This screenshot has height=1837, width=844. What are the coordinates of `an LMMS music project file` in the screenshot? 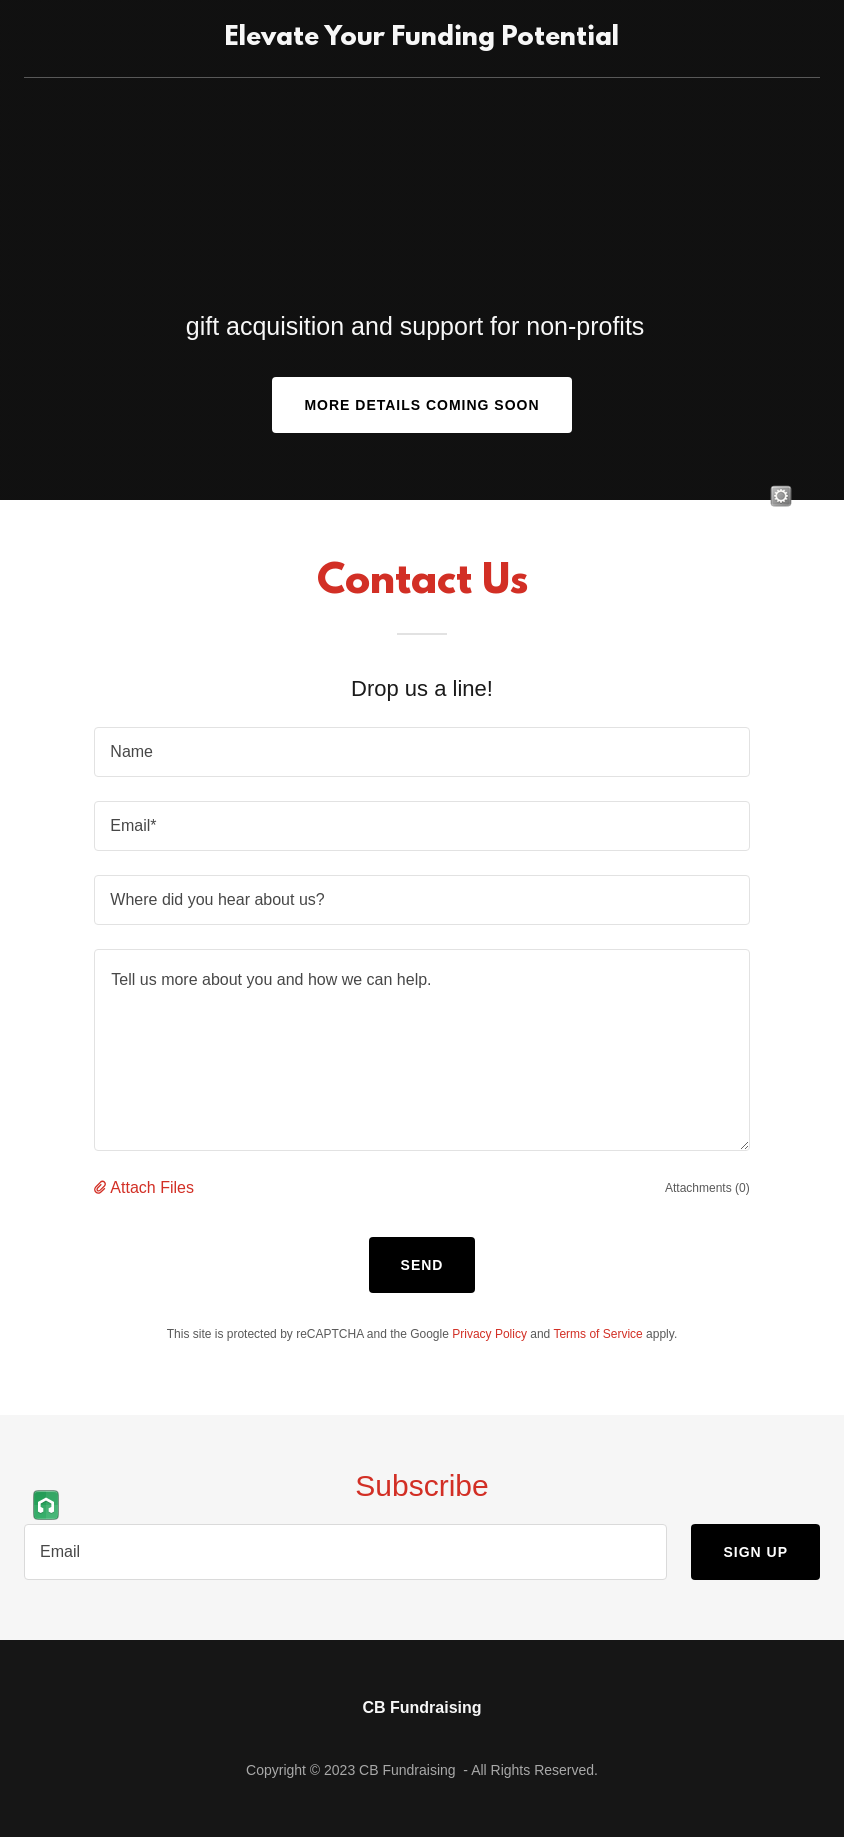 It's located at (46, 1505).